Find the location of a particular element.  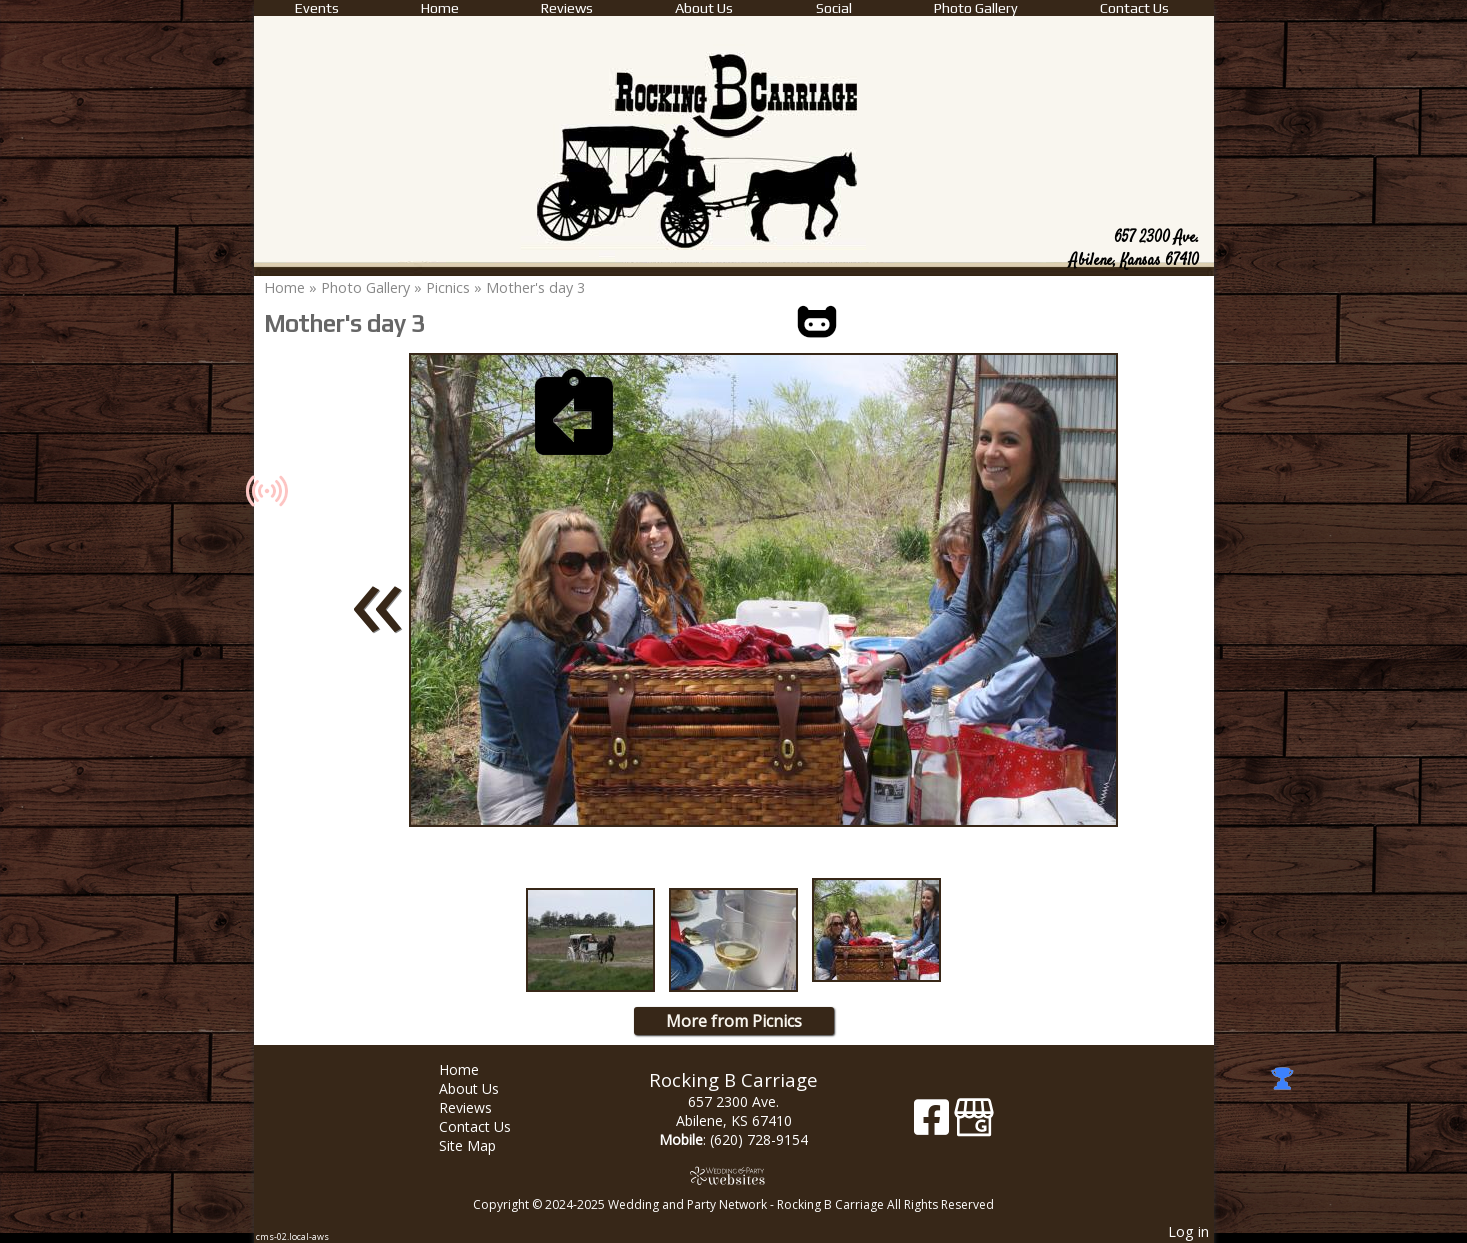

return or send back an assignment is located at coordinates (574, 416).